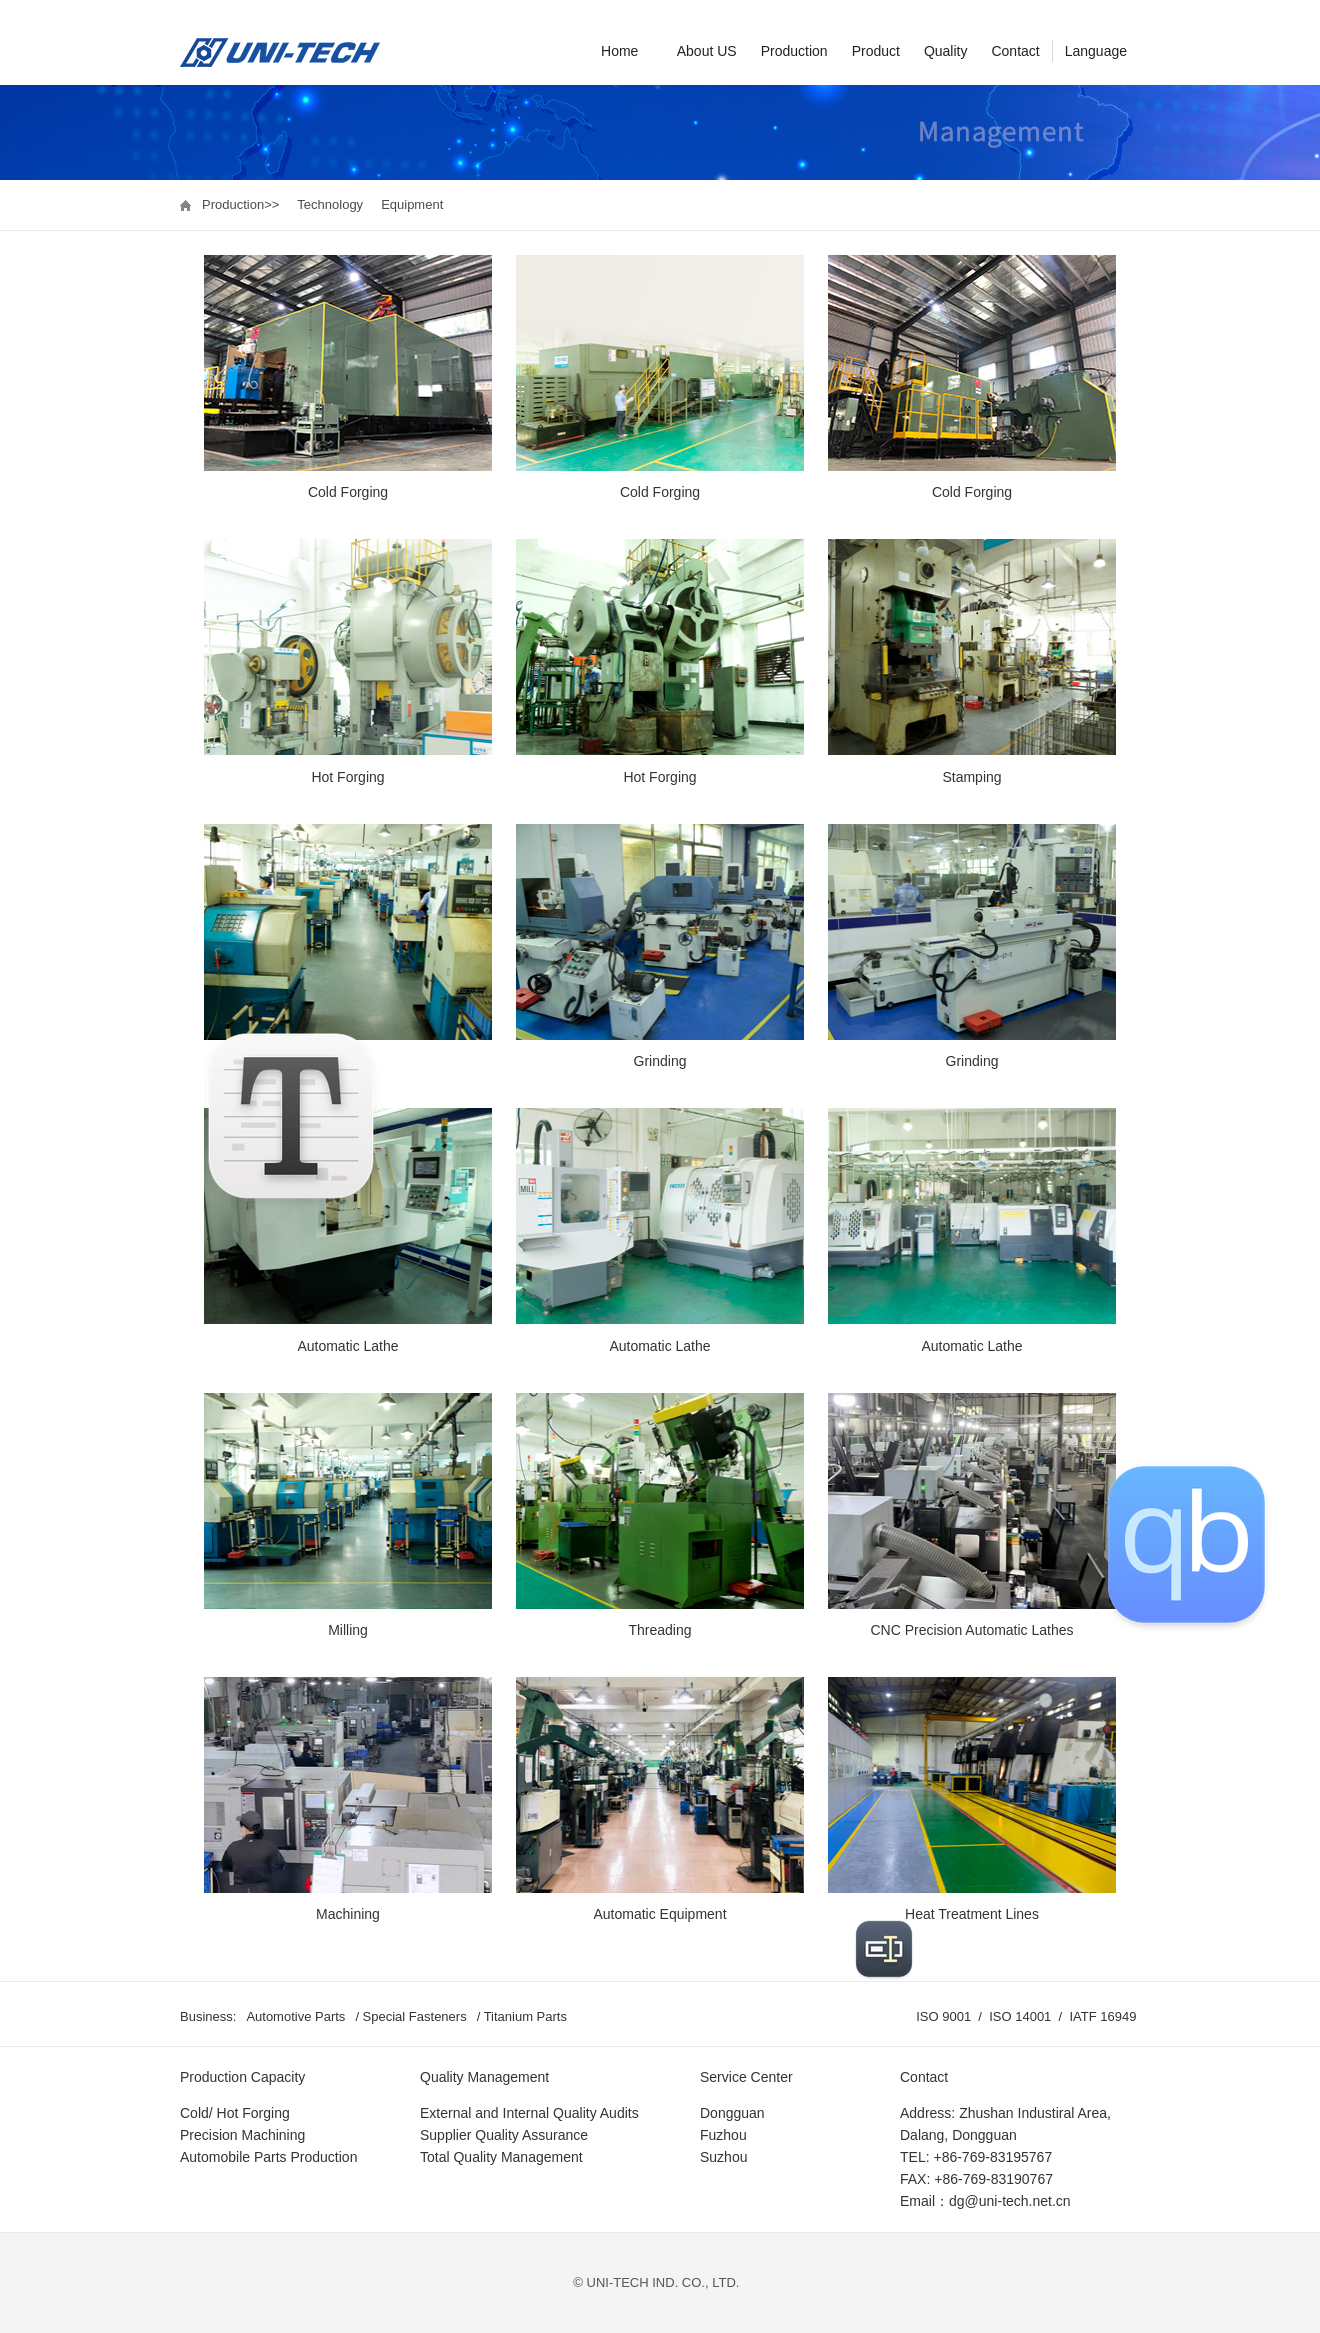  Describe the element at coordinates (1186, 1544) in the screenshot. I see `open qbittorrent torrent client` at that location.